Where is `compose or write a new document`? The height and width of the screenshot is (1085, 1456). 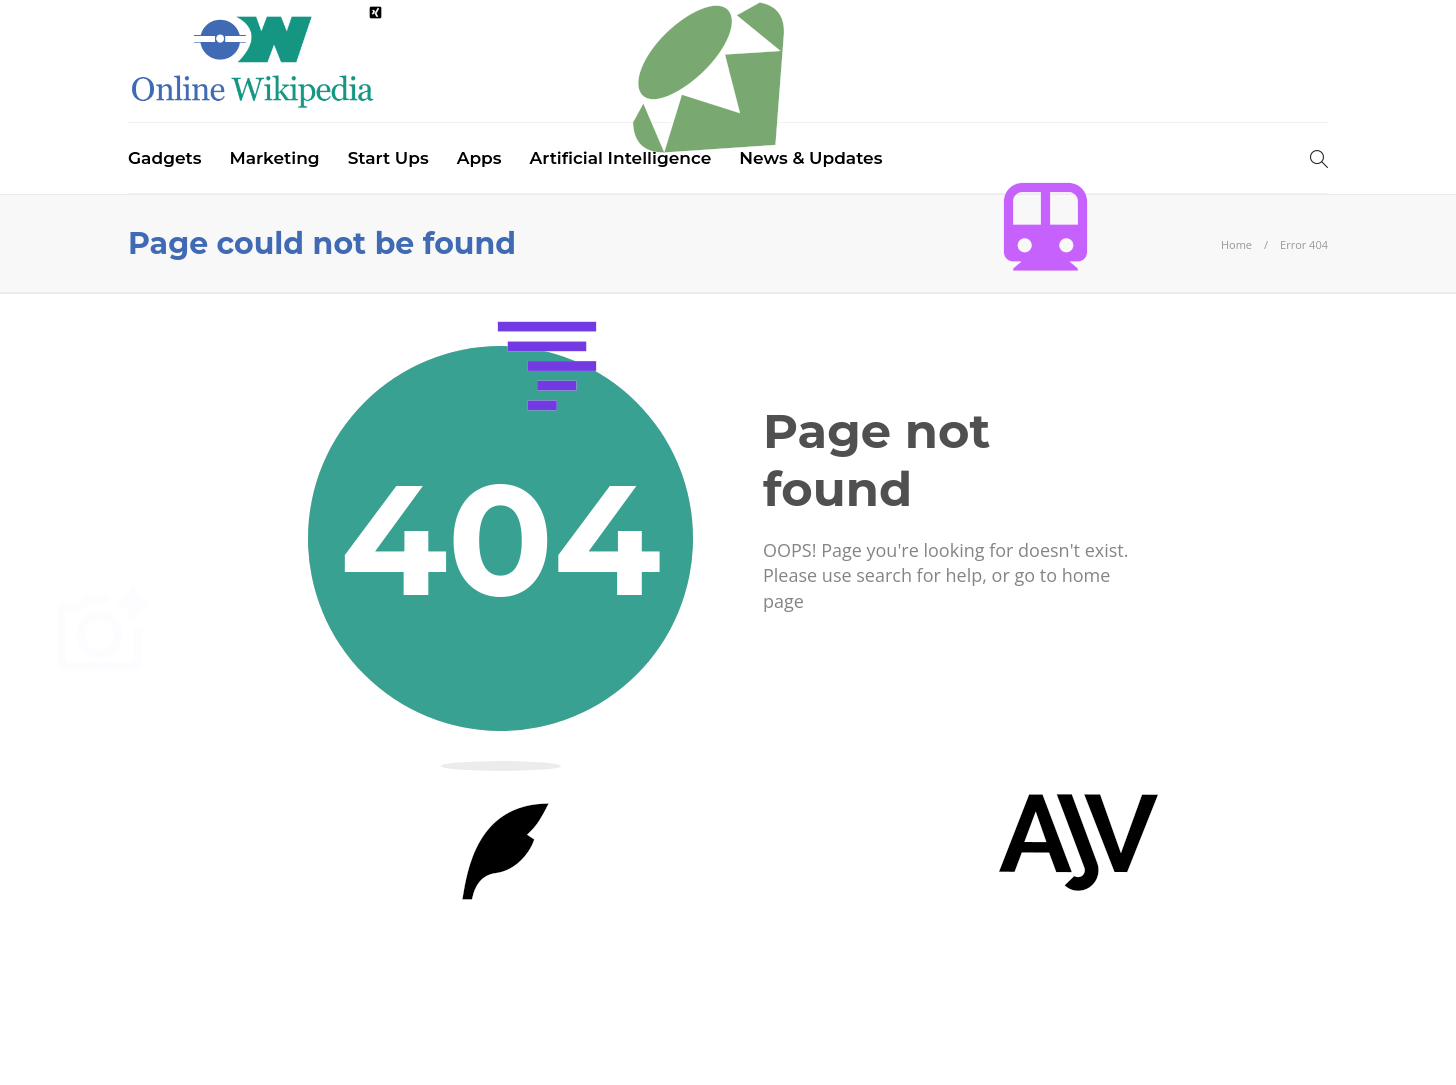 compose or write a new document is located at coordinates (505, 851).